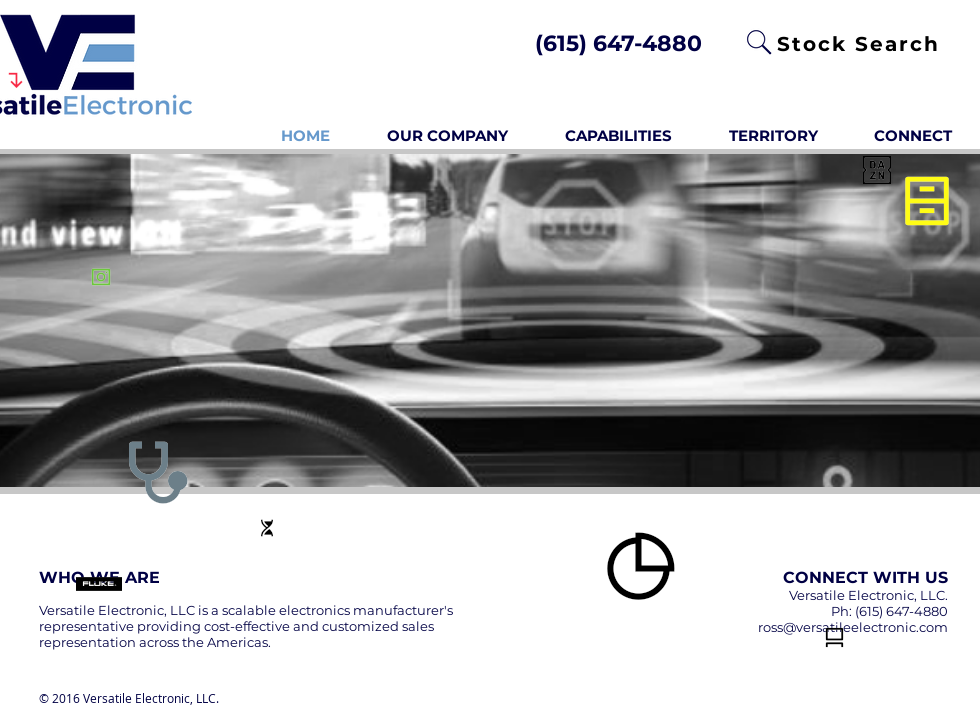  What do you see at coordinates (267, 528) in the screenshot?
I see `access genetic or DNA-related information` at bounding box center [267, 528].